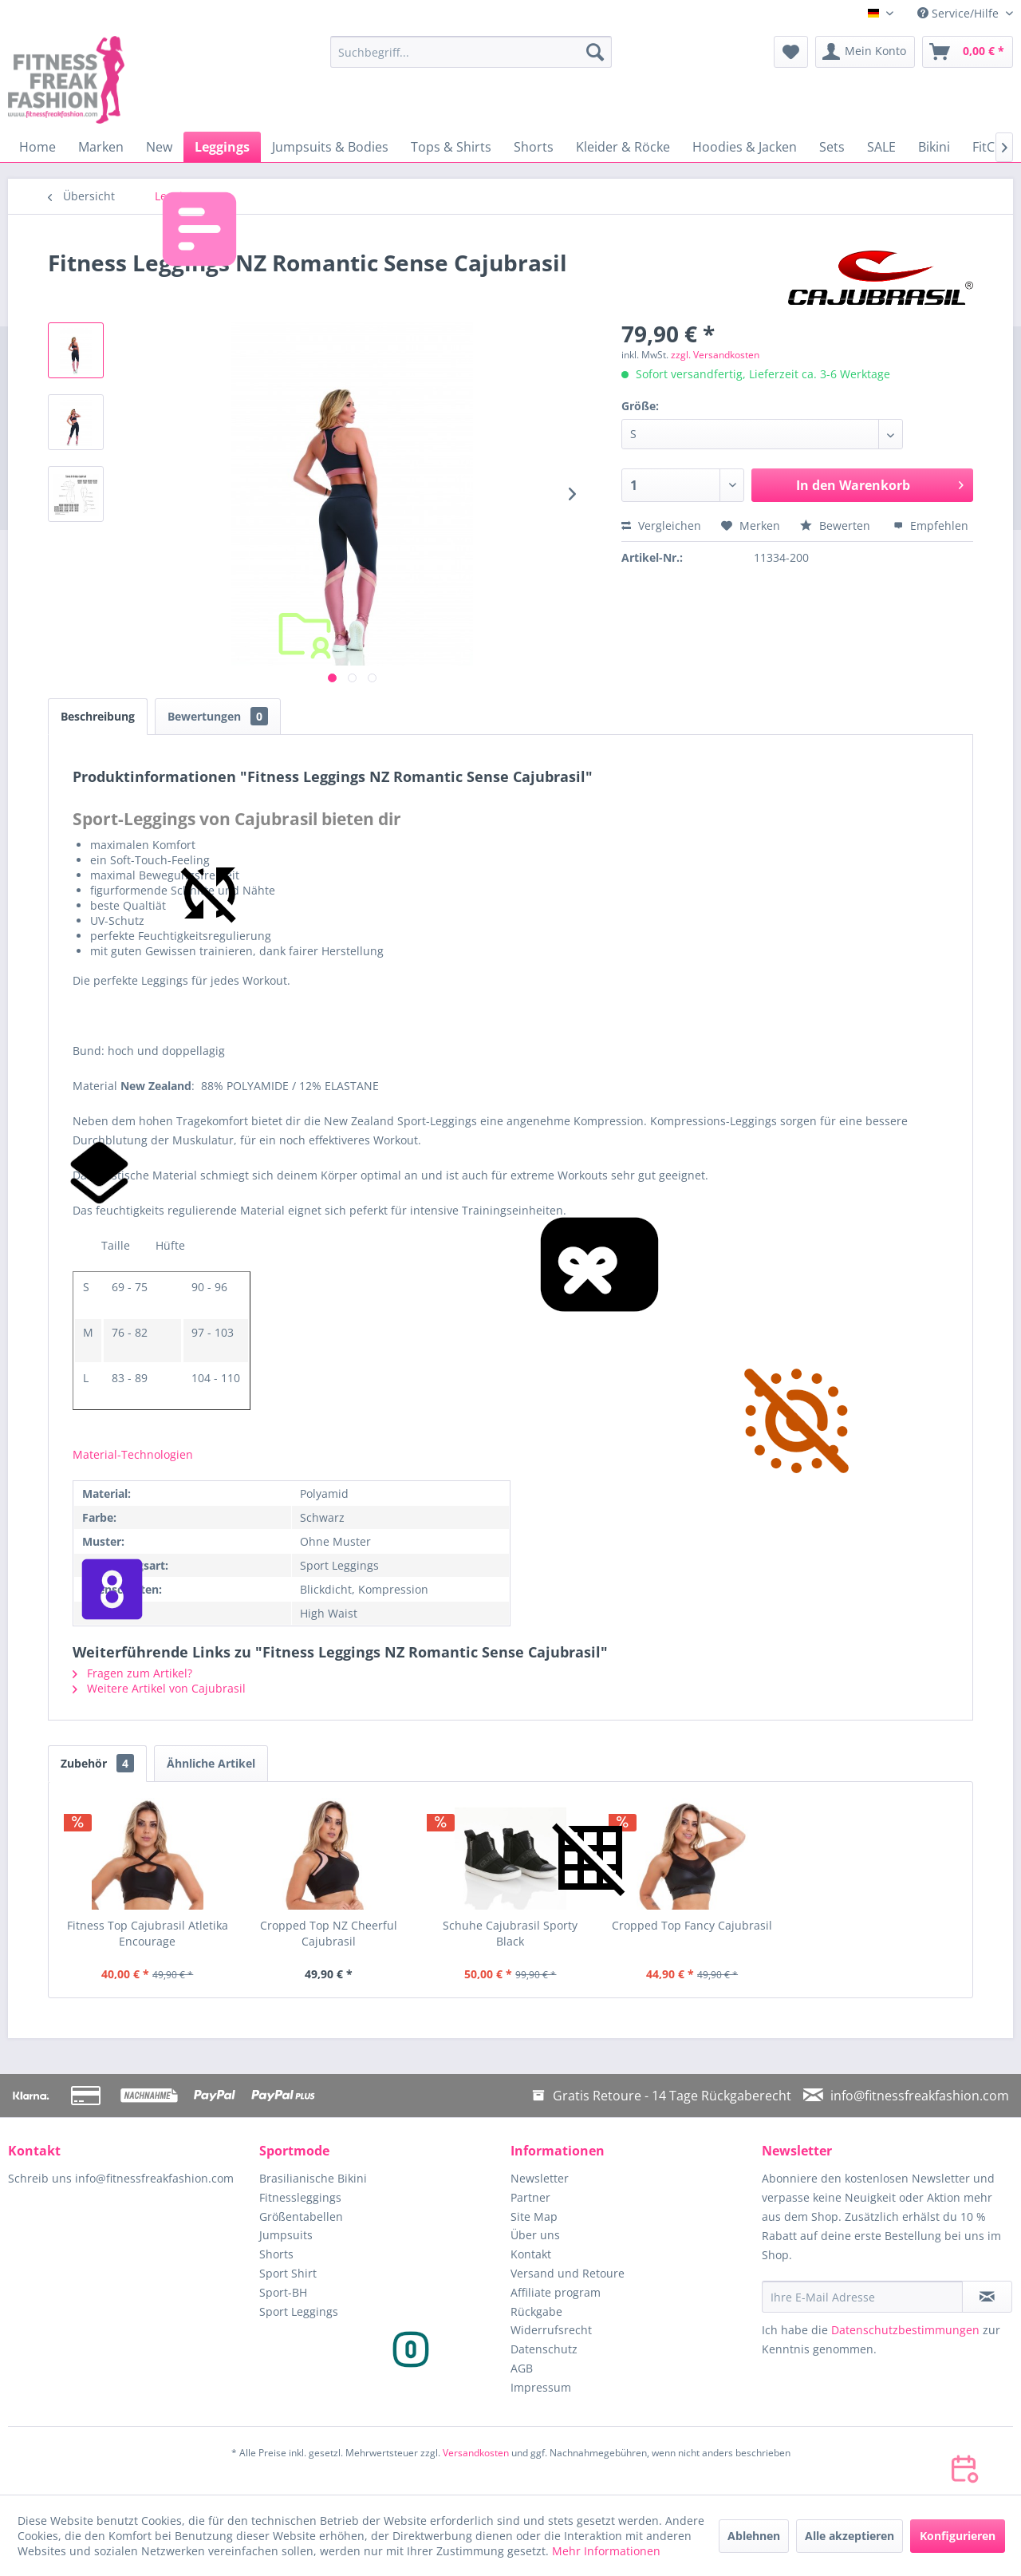  What do you see at coordinates (590, 1858) in the screenshot?
I see `disable grid view` at bounding box center [590, 1858].